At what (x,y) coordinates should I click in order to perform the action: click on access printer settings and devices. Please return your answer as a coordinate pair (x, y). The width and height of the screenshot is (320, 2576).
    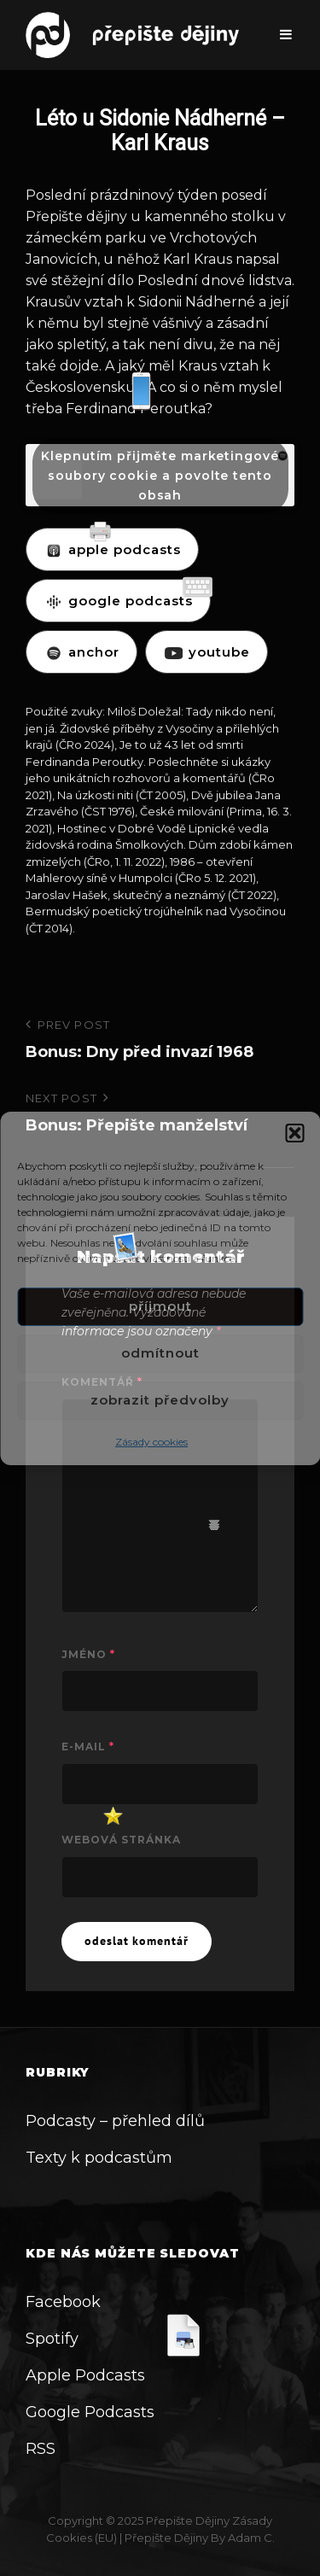
    Looking at the image, I should click on (100, 531).